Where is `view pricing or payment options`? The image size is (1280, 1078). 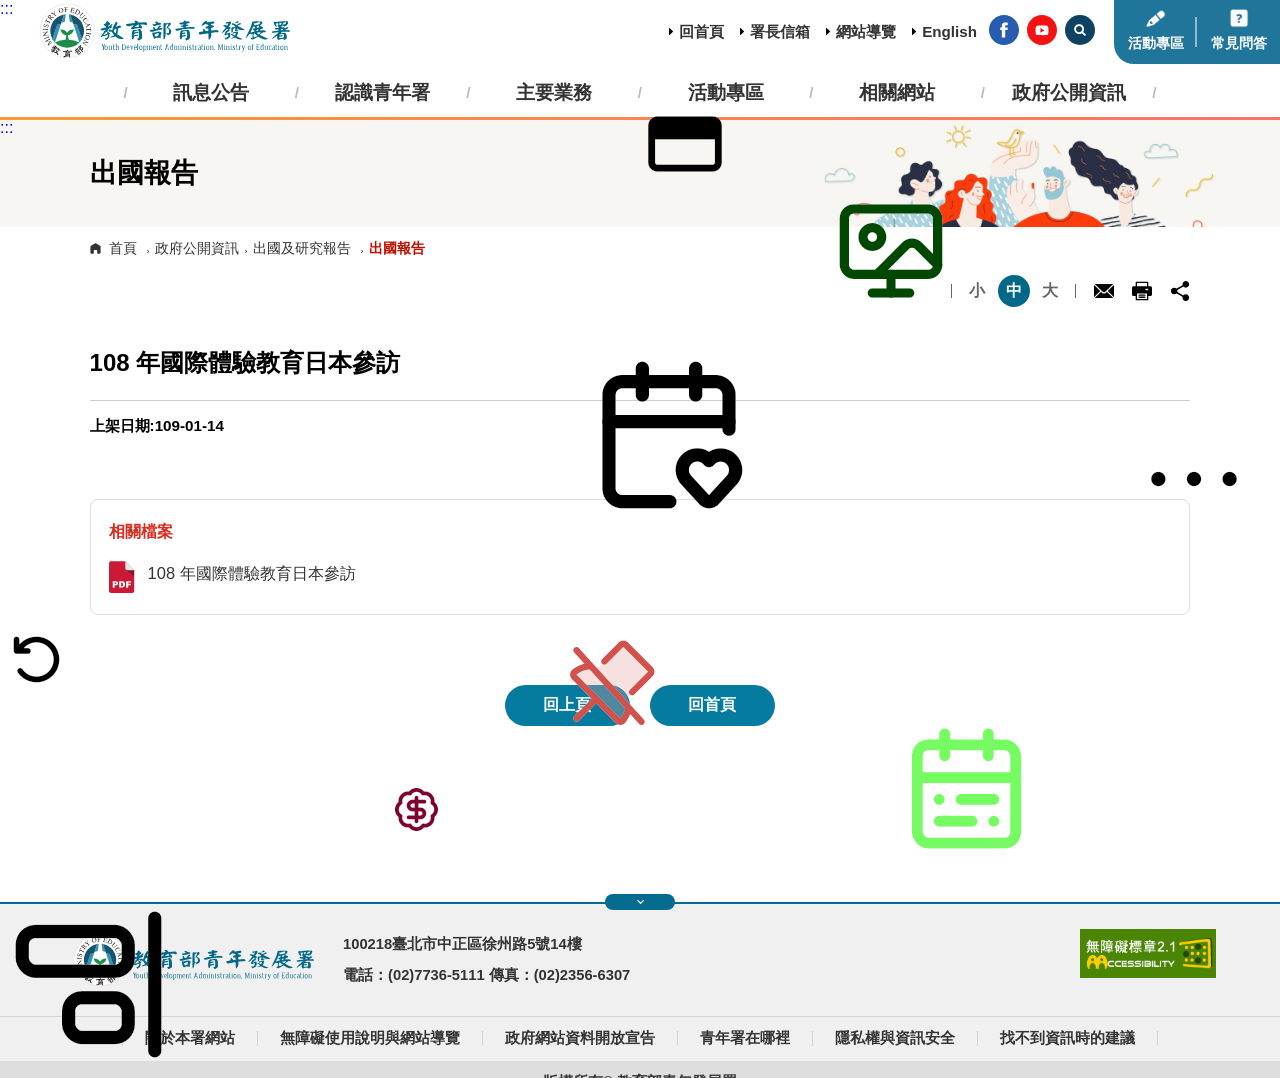 view pricing or payment options is located at coordinates (416, 809).